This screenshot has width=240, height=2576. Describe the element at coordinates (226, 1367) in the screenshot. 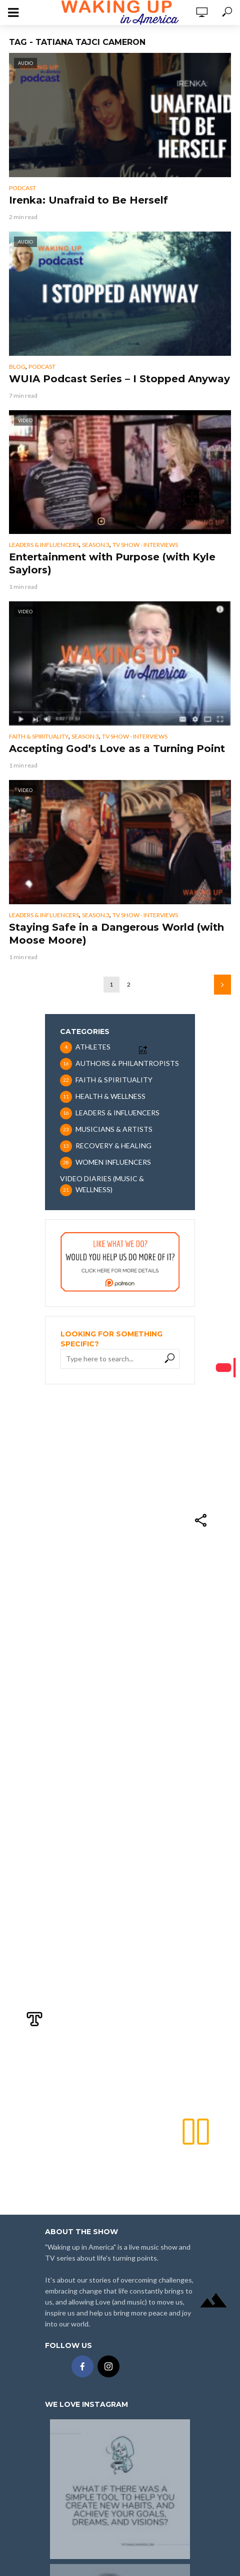

I see `align selected element to the right` at that location.